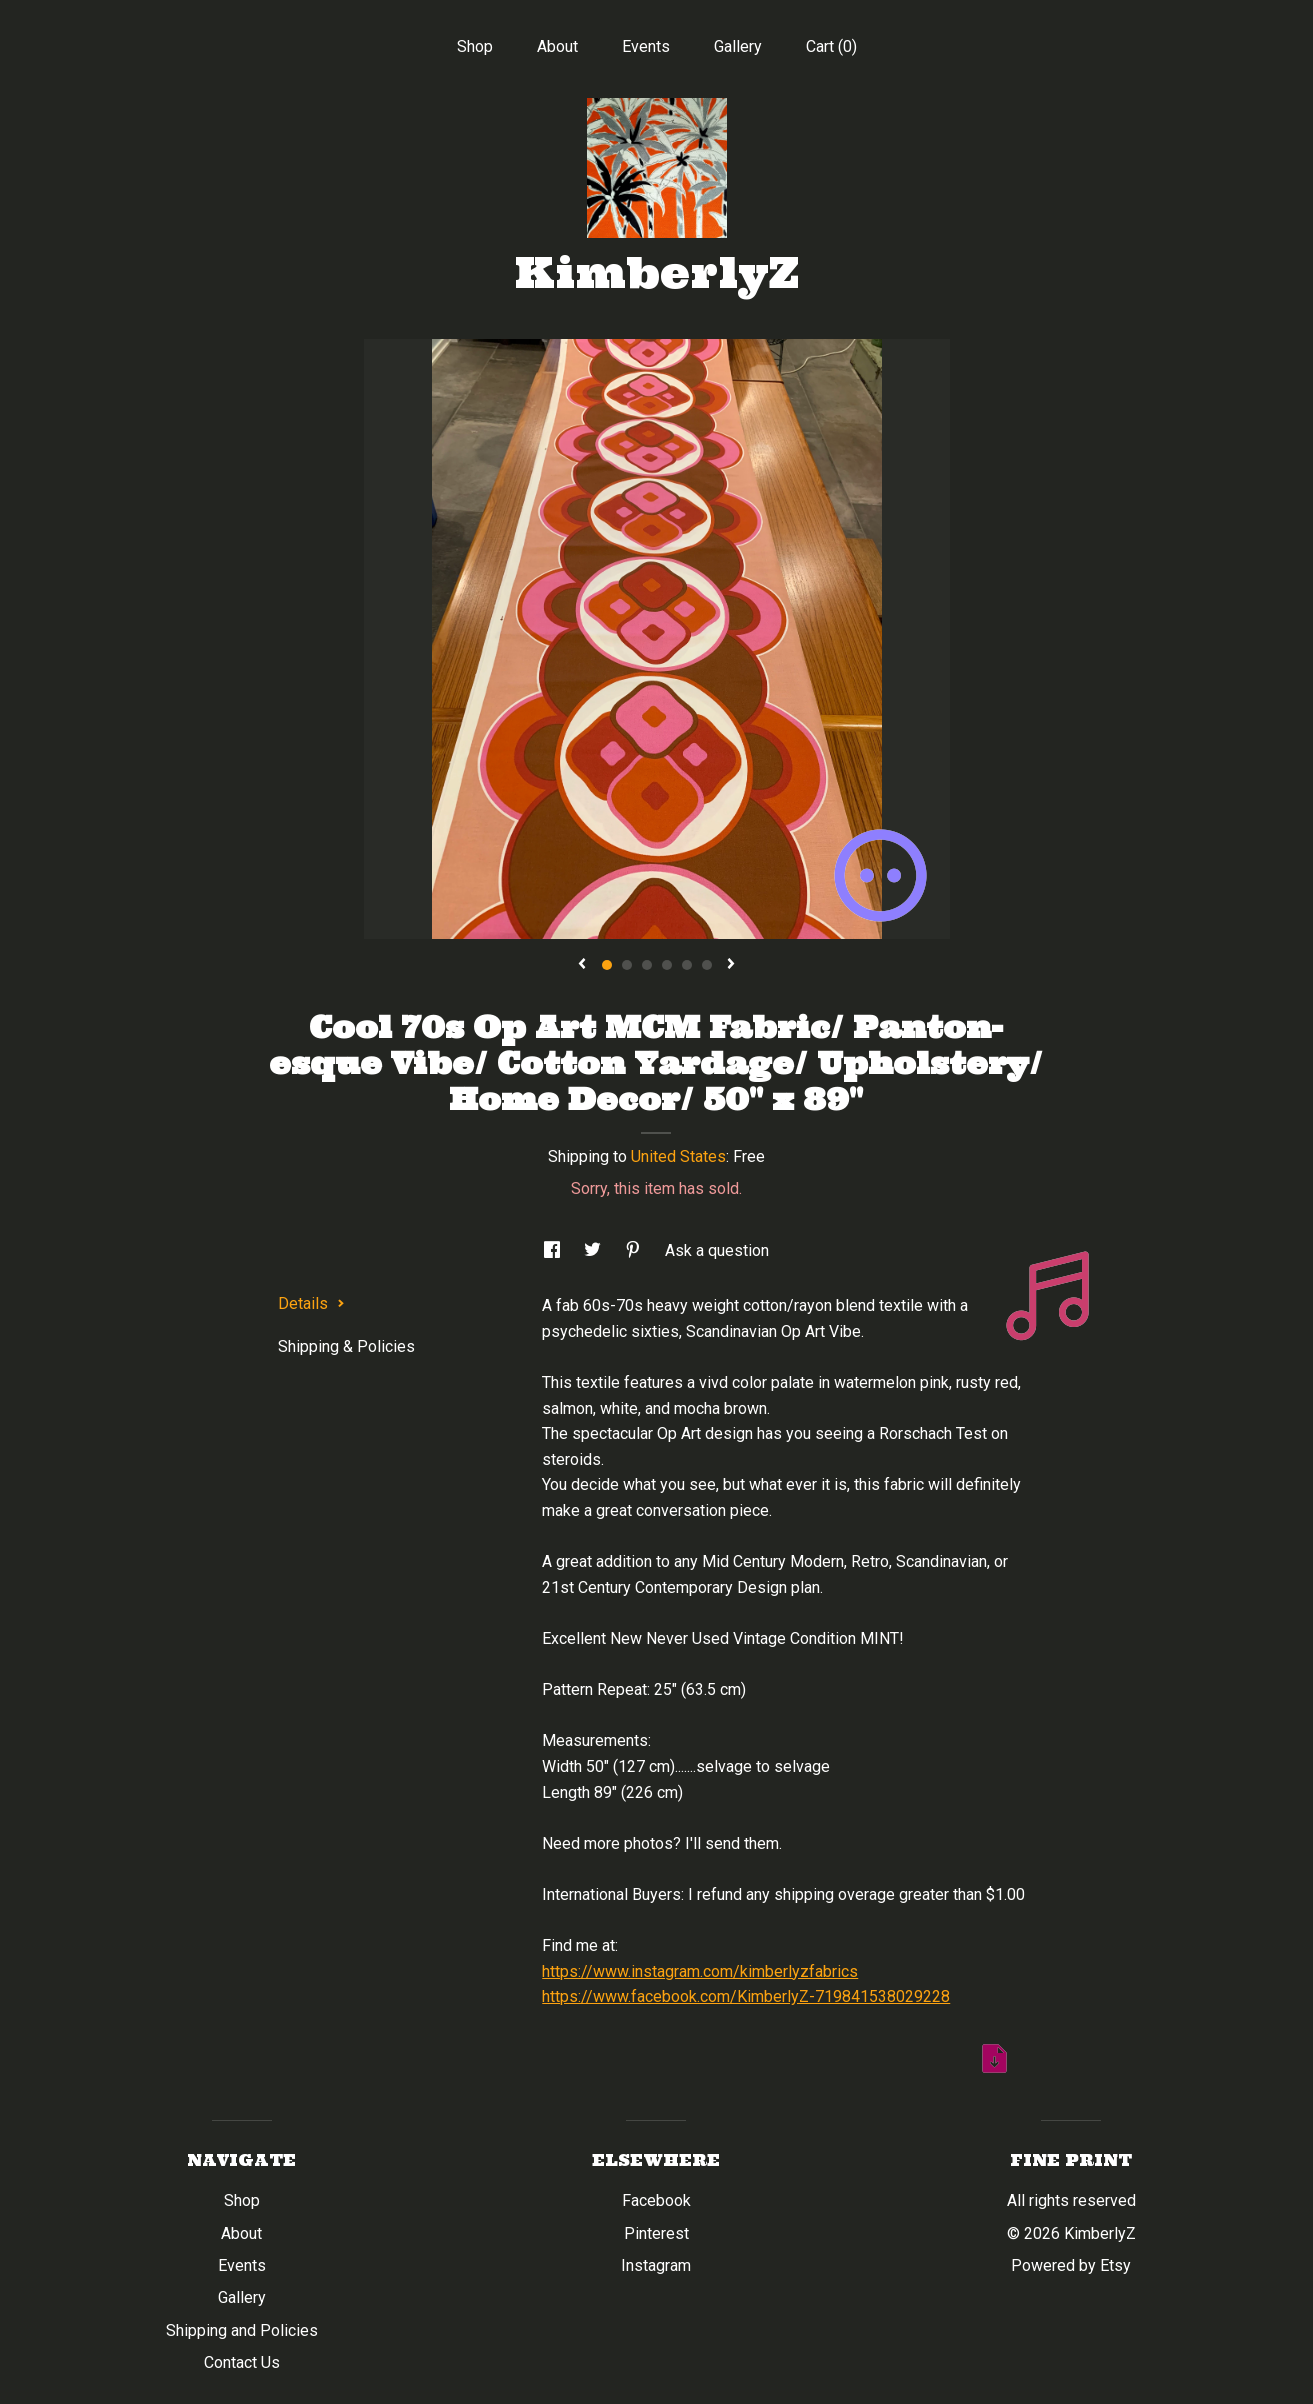  I want to click on access music library or player, so click(1052, 1297).